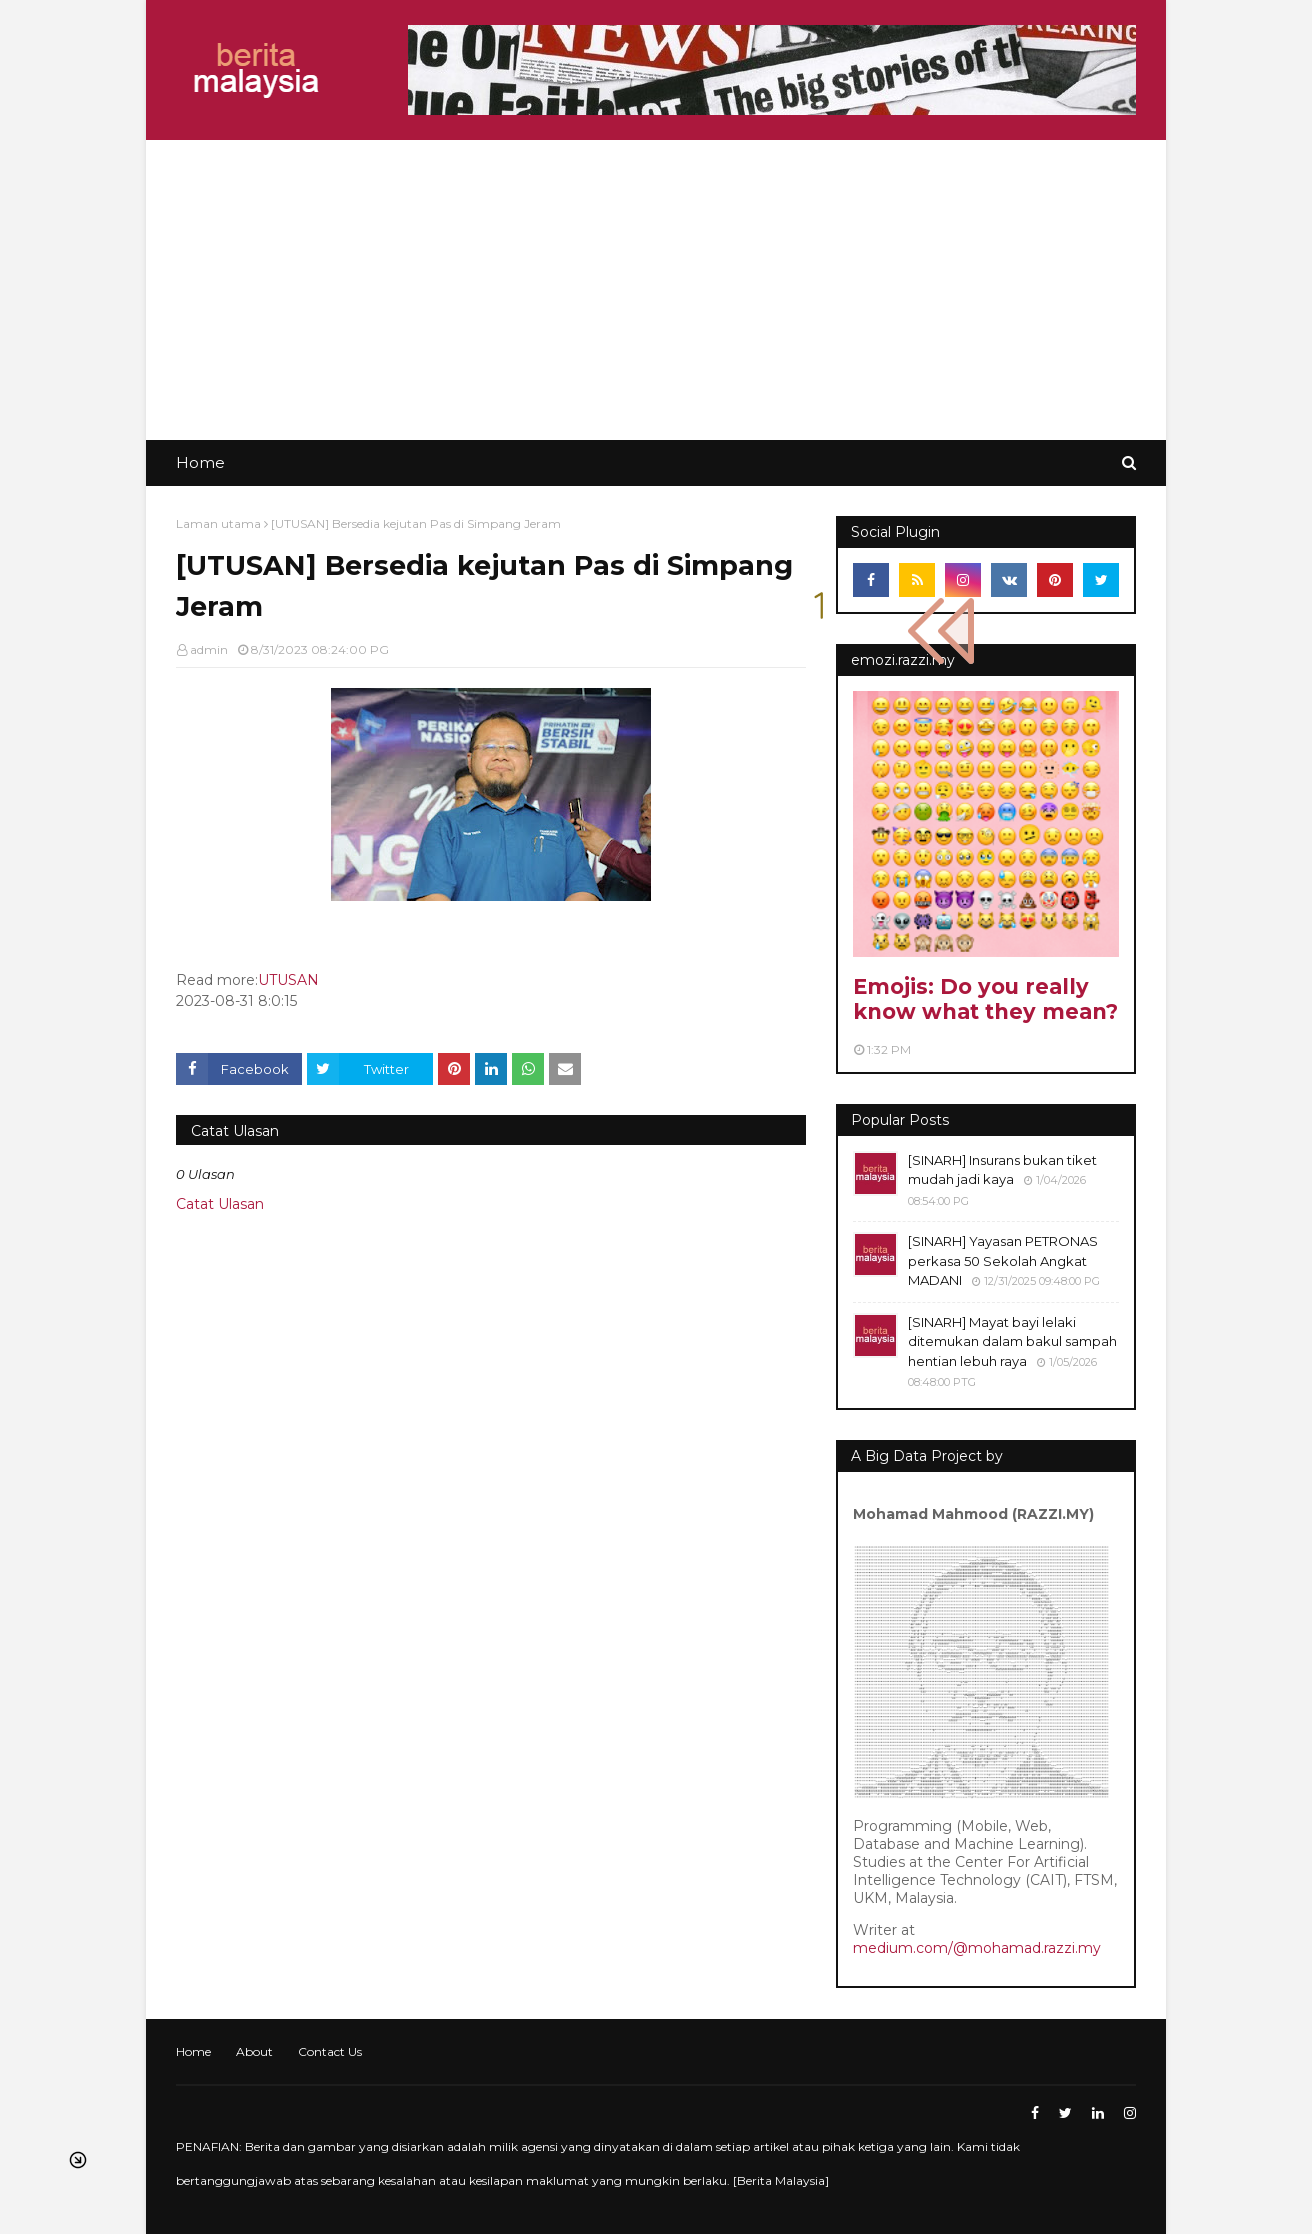 The width and height of the screenshot is (1312, 2234). Describe the element at coordinates (820, 605) in the screenshot. I see `indicates first place or top ranking` at that location.